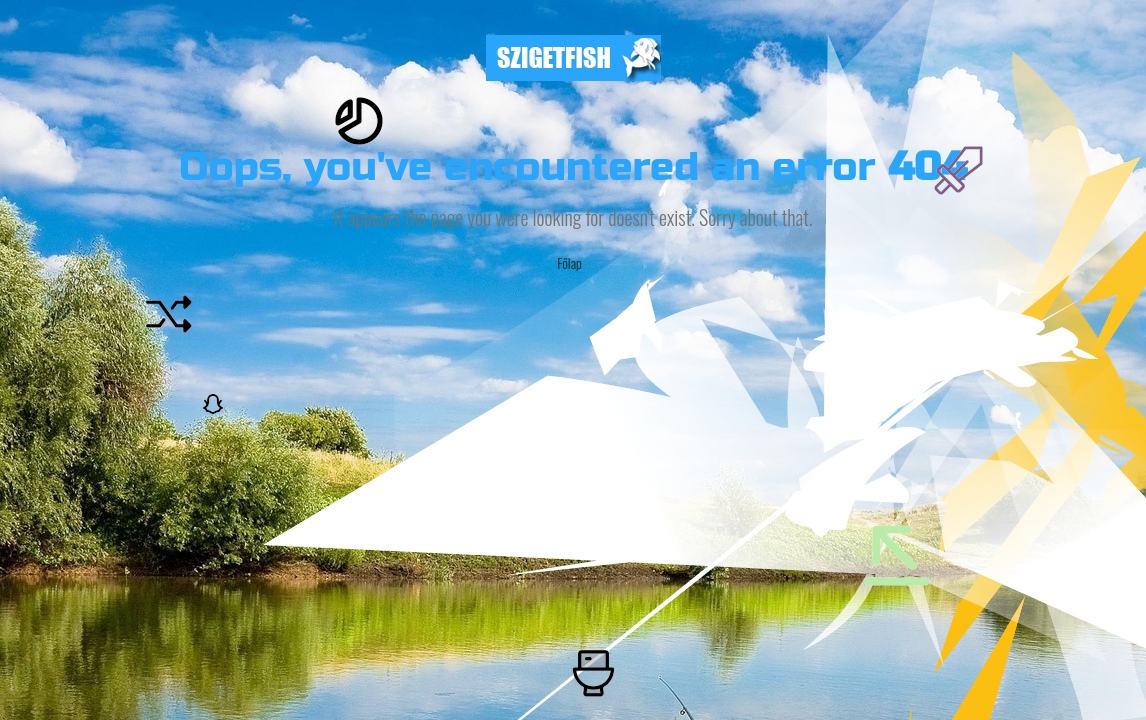 Image resolution: width=1146 pixels, height=720 pixels. What do you see at coordinates (359, 121) in the screenshot?
I see `view a segment of analytics data` at bounding box center [359, 121].